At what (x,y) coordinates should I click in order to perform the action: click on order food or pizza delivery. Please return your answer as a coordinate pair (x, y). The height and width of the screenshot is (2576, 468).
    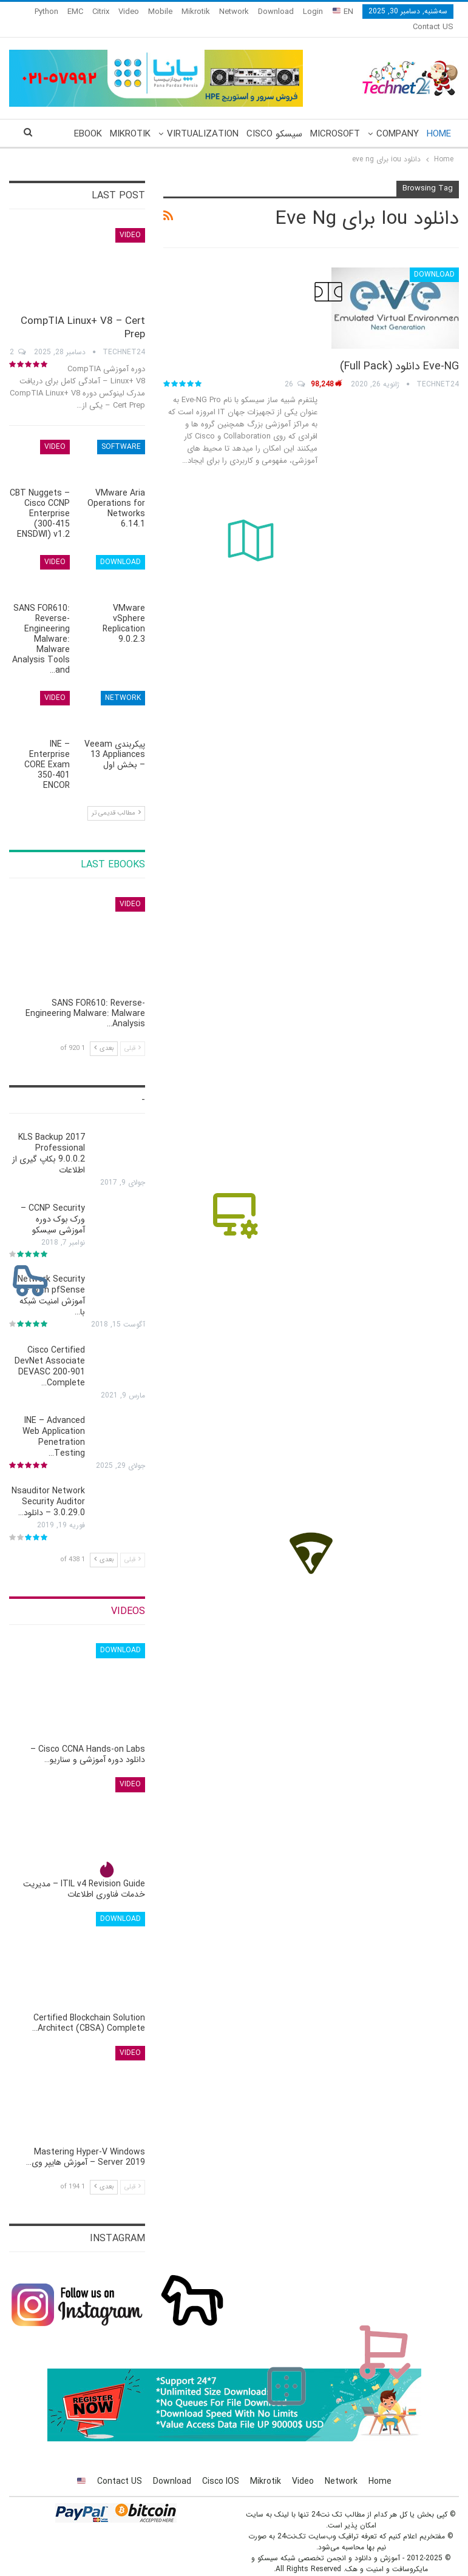
    Looking at the image, I should click on (311, 1552).